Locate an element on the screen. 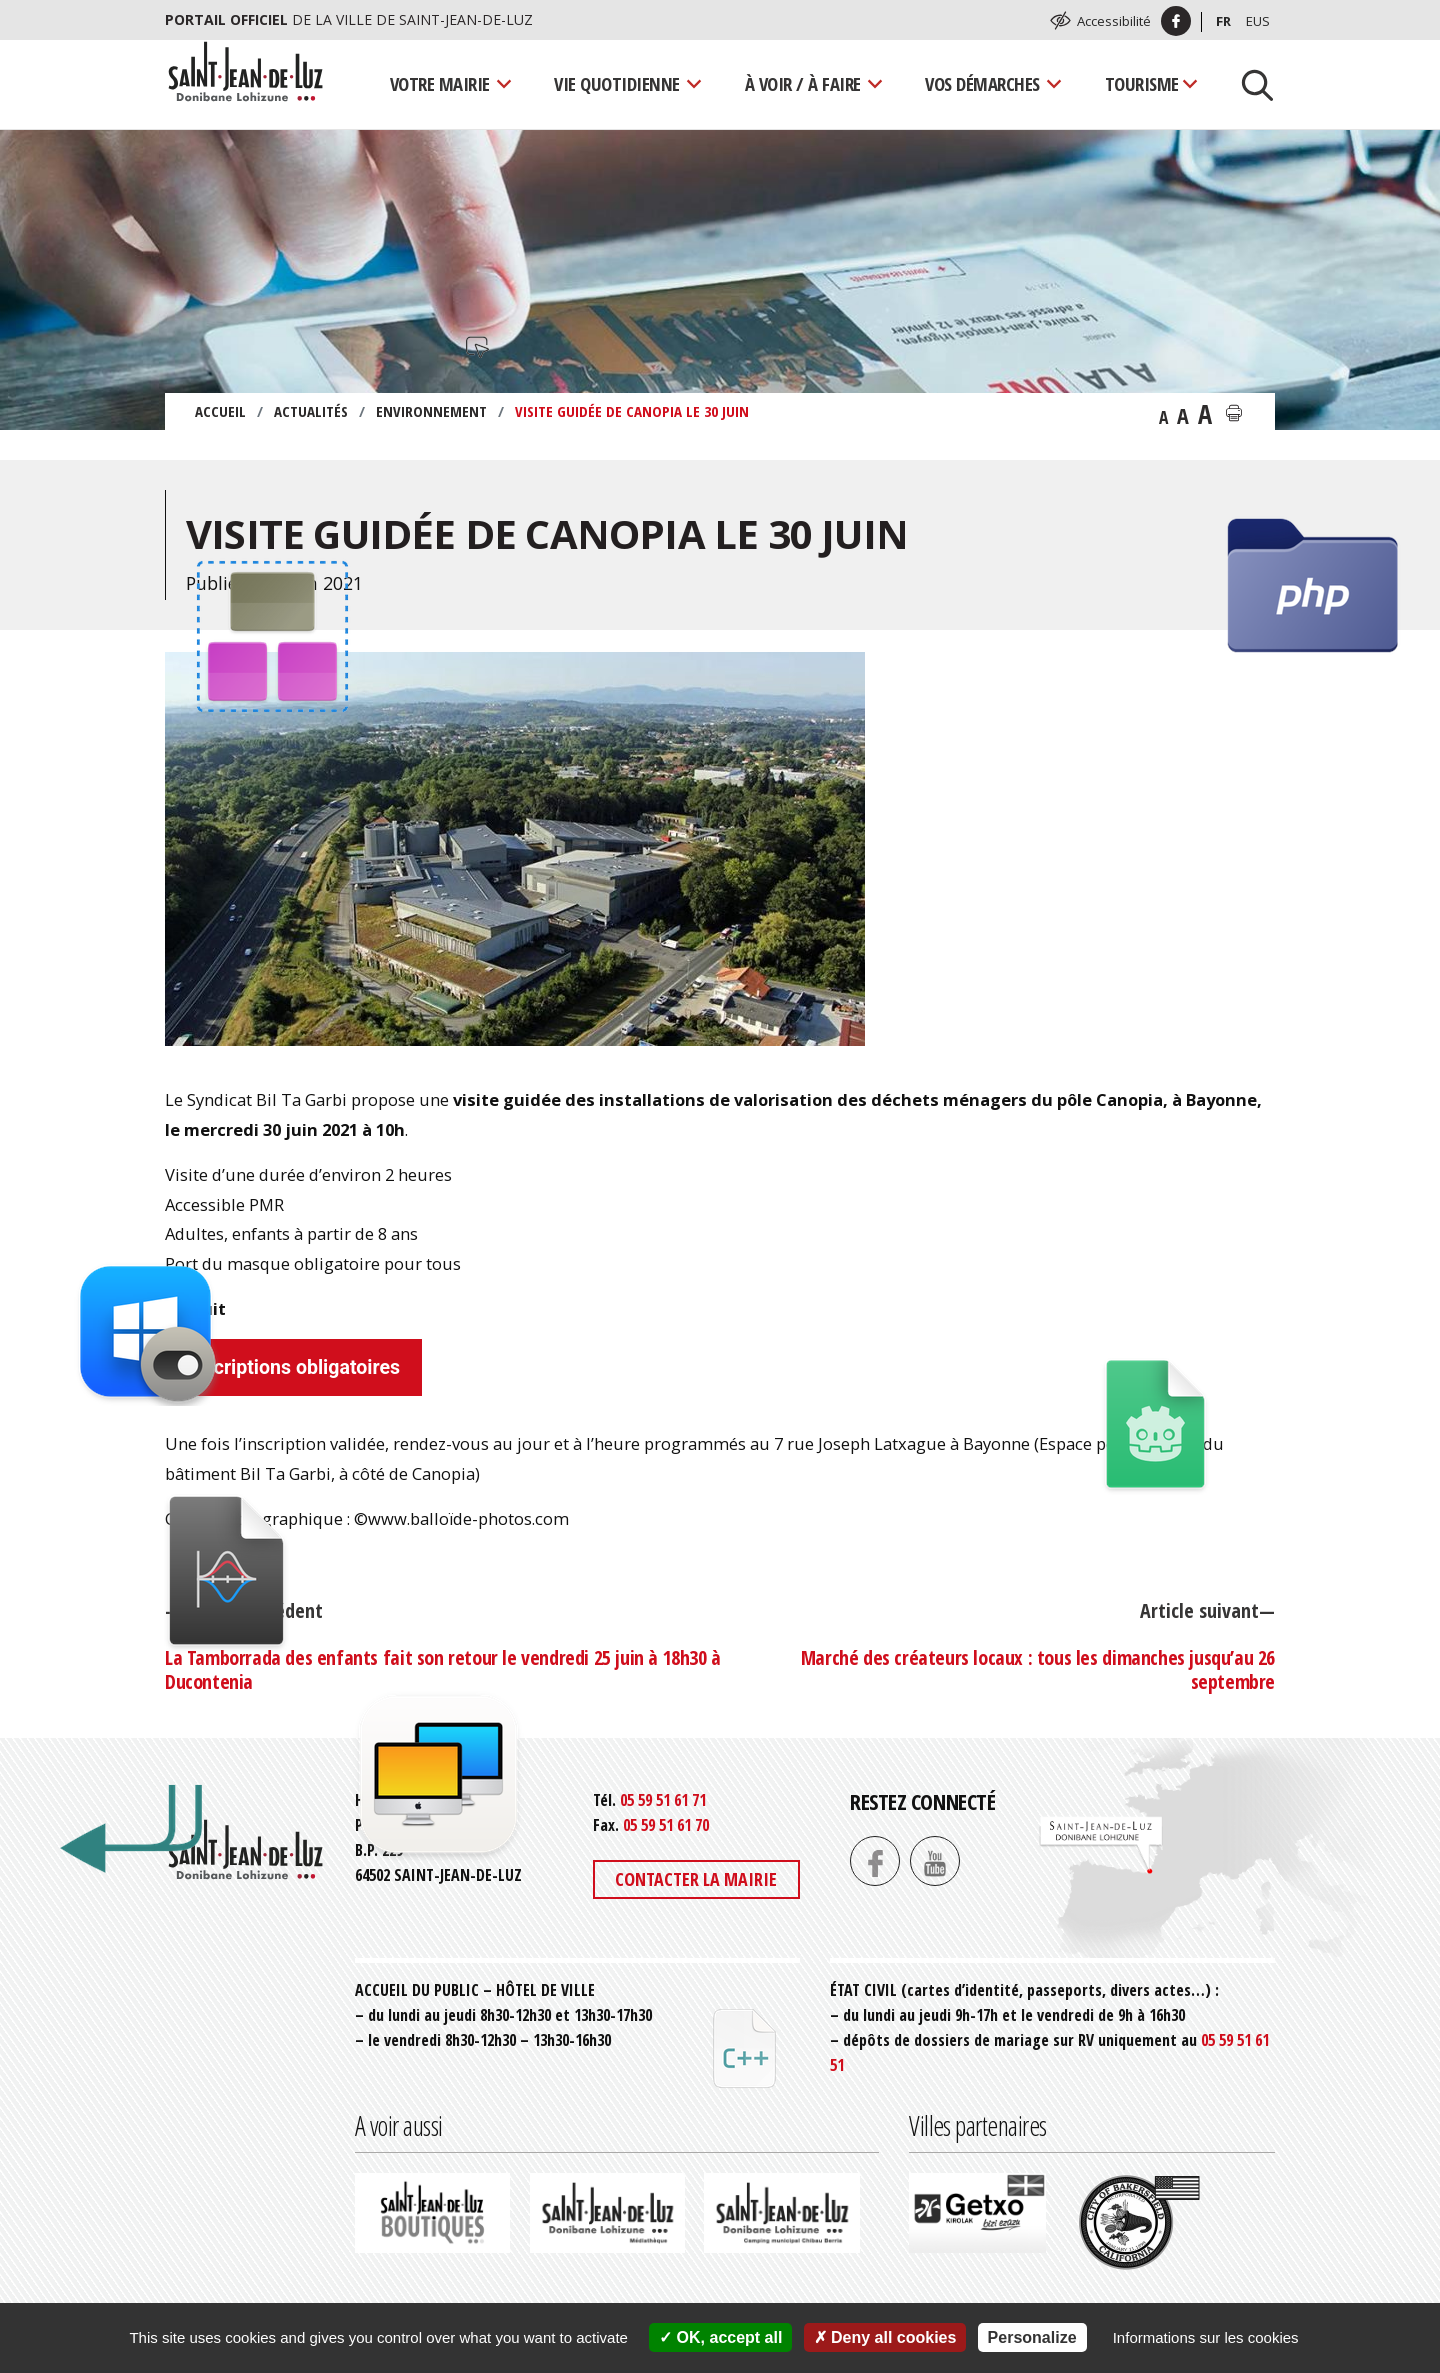 The height and width of the screenshot is (2373, 1440). access pointer and cursor accessibility settings is located at coordinates (477, 346).